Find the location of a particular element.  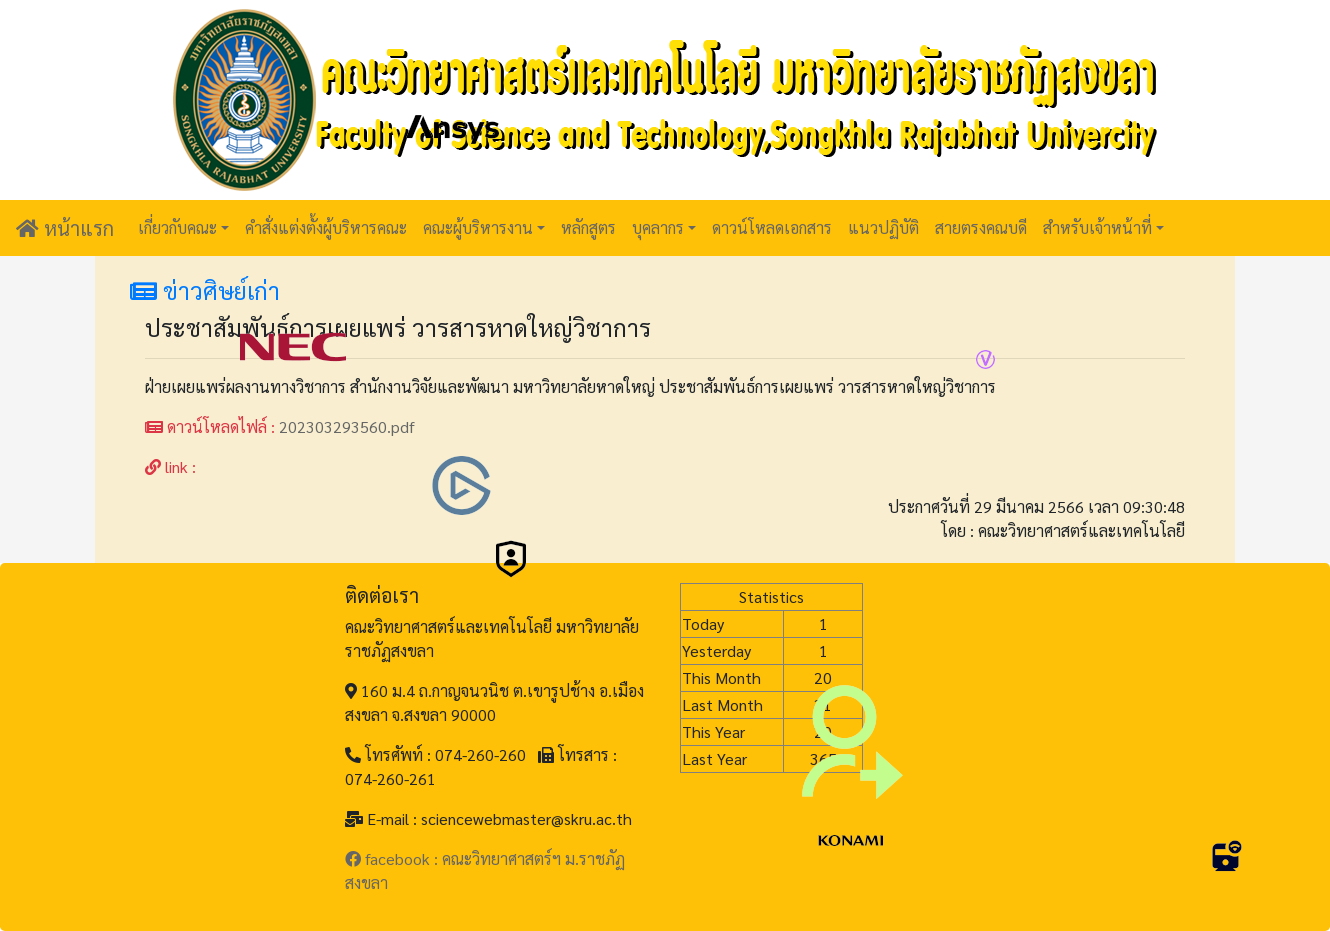

indicates wifi is available on this train is located at coordinates (1225, 856).